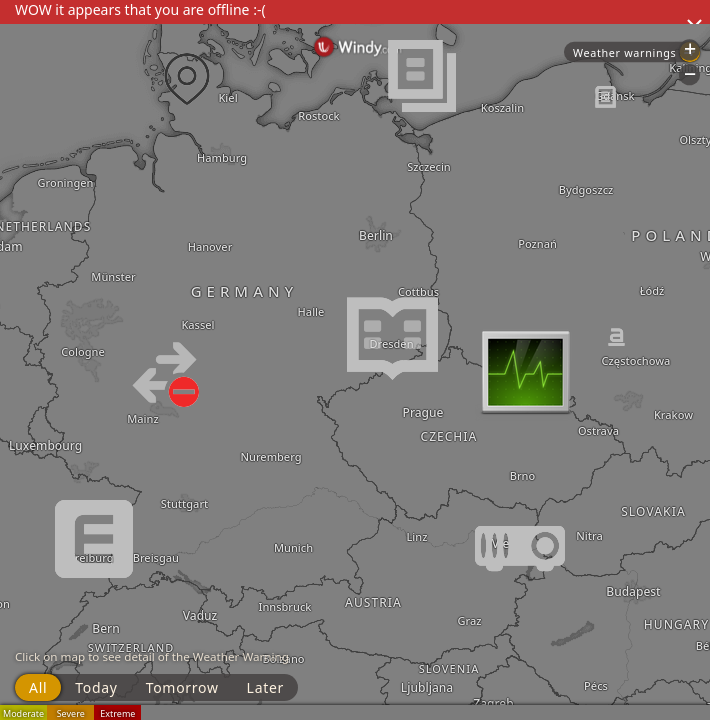 The height and width of the screenshot is (720, 710). What do you see at coordinates (616, 336) in the screenshot?
I see `apply underline formatting to selected text` at bounding box center [616, 336].